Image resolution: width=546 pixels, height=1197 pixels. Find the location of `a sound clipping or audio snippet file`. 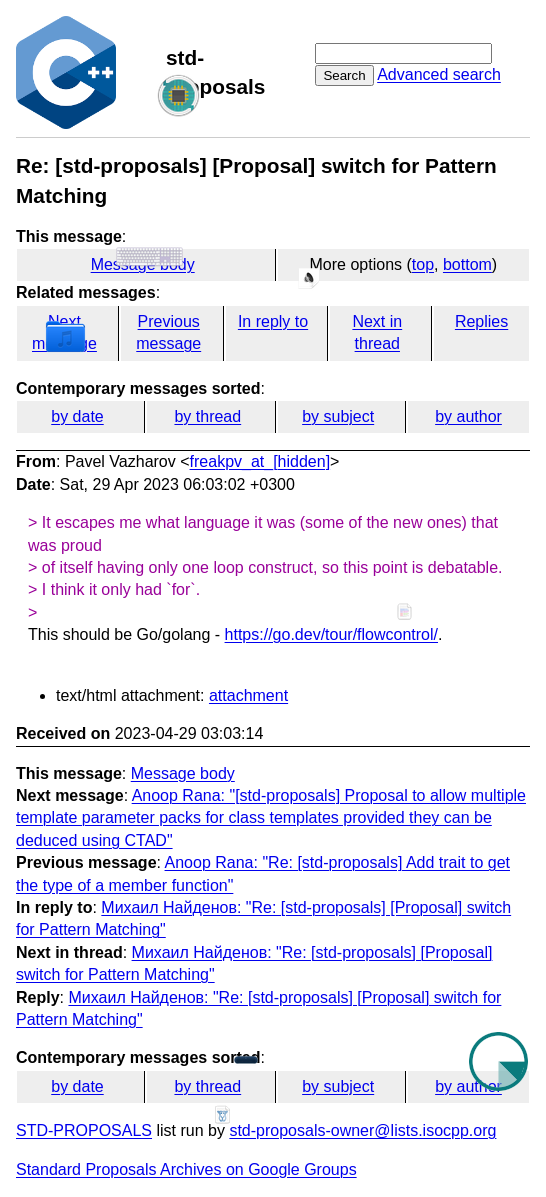

a sound clipping or audio snippet file is located at coordinates (309, 279).